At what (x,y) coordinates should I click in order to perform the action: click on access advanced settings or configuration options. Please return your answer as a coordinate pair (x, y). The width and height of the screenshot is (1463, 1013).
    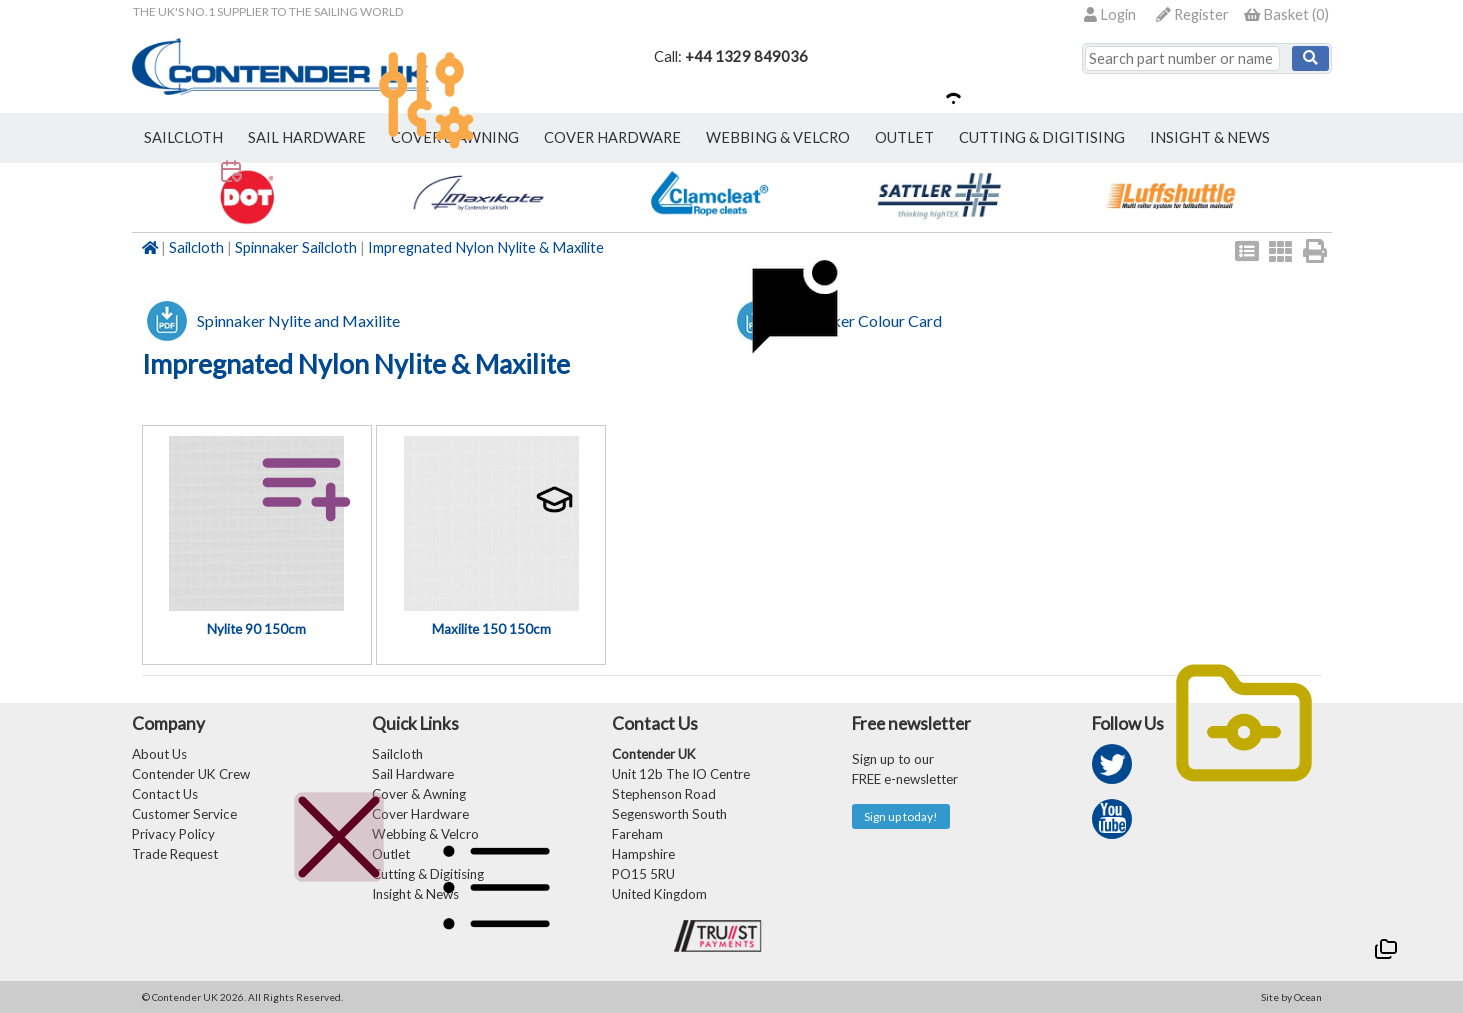
    Looking at the image, I should click on (421, 94).